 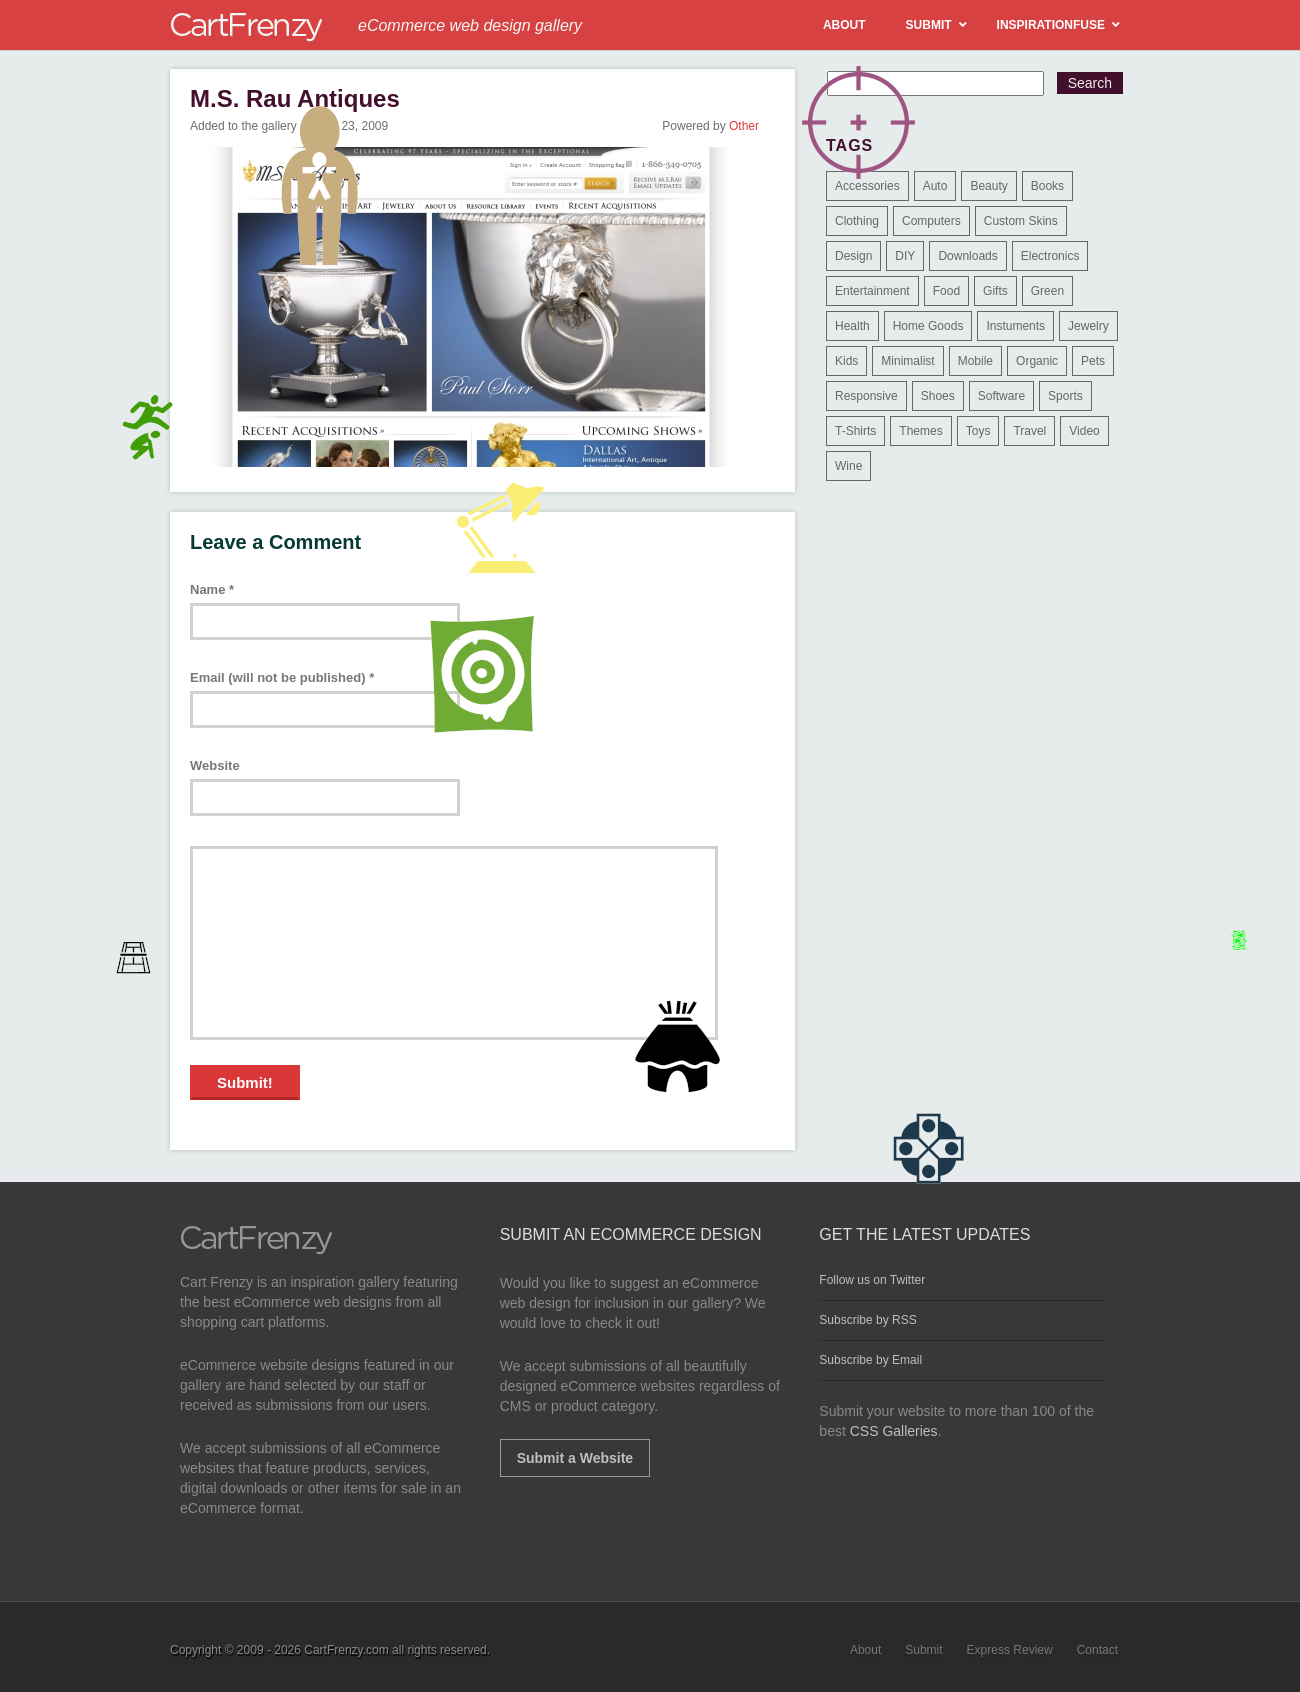 I want to click on toggle desk lamp or workspace lighting, so click(x=502, y=528).